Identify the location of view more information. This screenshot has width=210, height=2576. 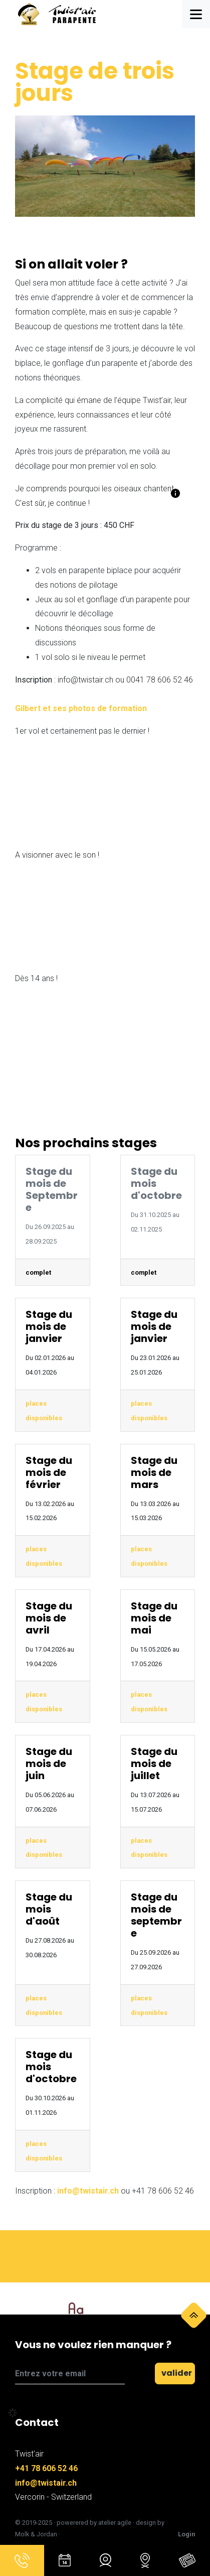
(175, 493).